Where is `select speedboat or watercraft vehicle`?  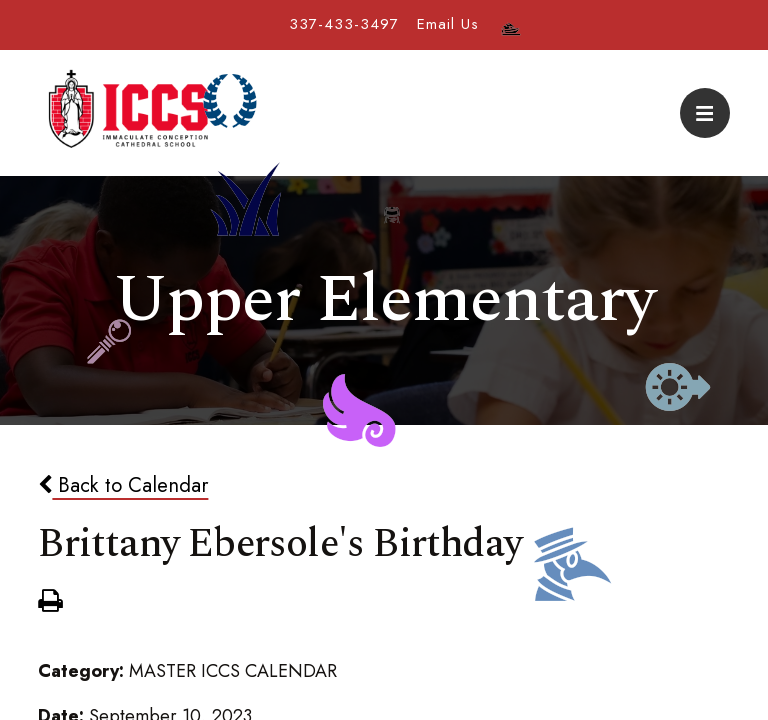
select speedboat or watercraft vehicle is located at coordinates (511, 26).